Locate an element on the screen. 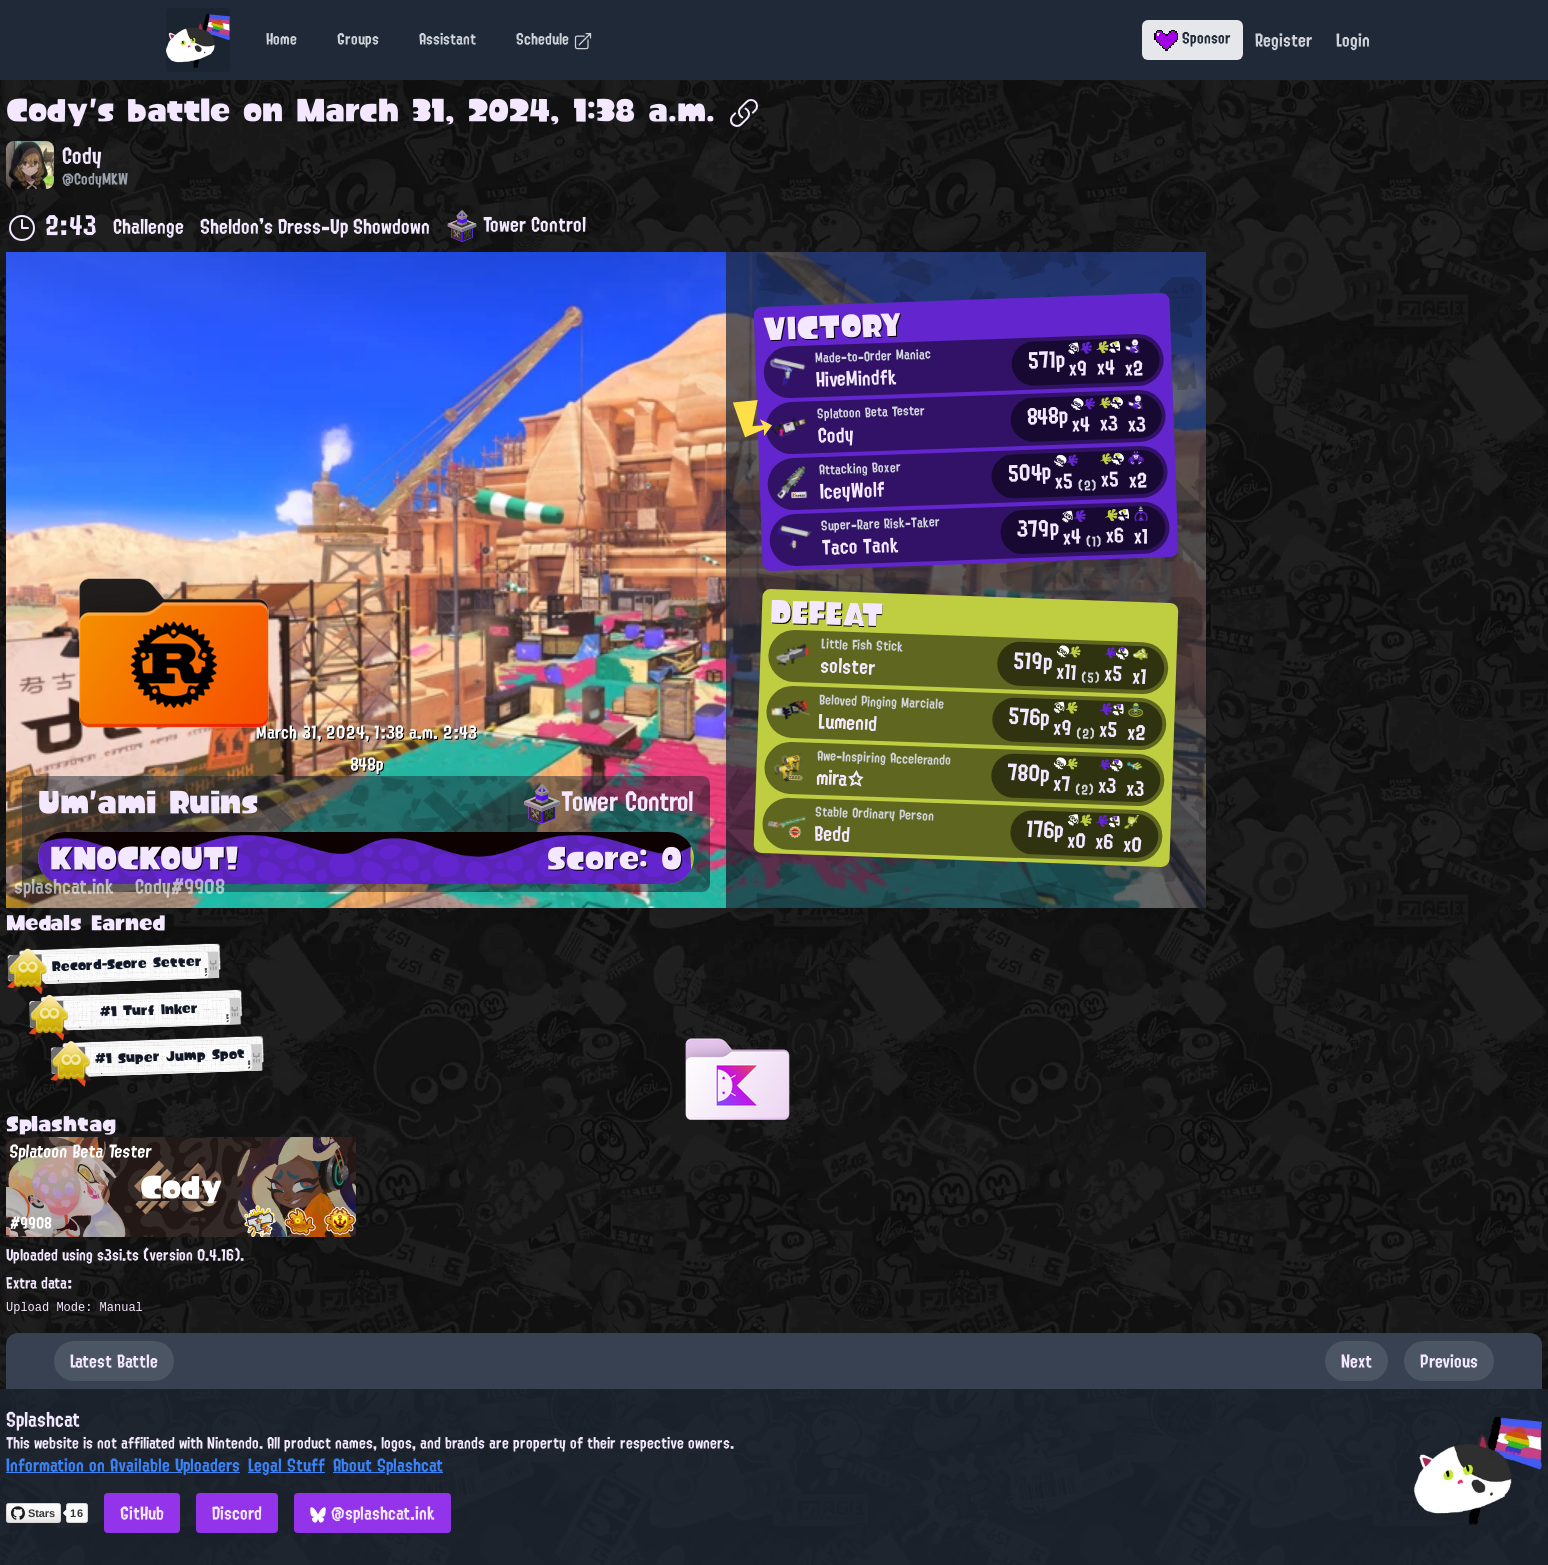 This screenshot has height=1565, width=1548. open folder containing rust programming projects is located at coordinates (173, 658).